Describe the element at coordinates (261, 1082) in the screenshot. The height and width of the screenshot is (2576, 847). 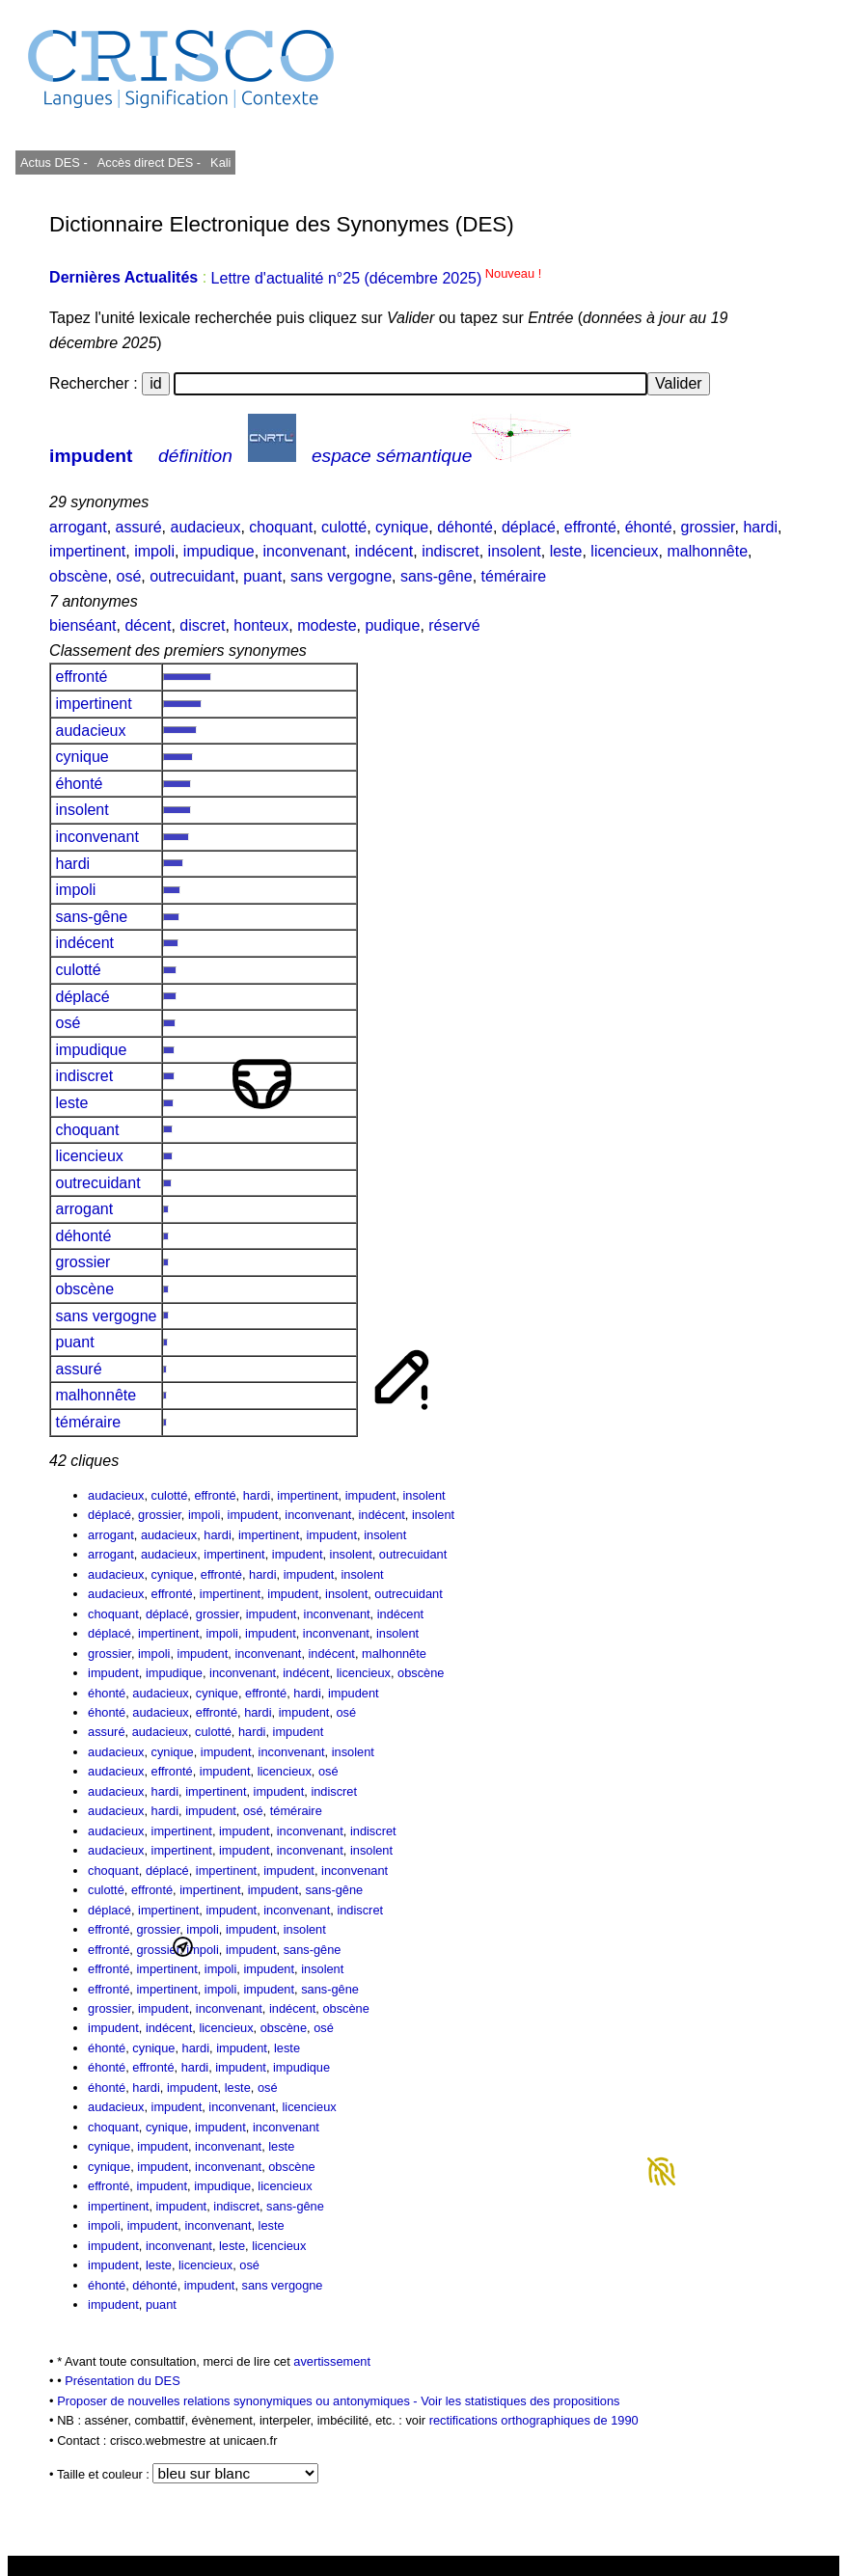
I see `track diaper changes for baby care logging` at that location.